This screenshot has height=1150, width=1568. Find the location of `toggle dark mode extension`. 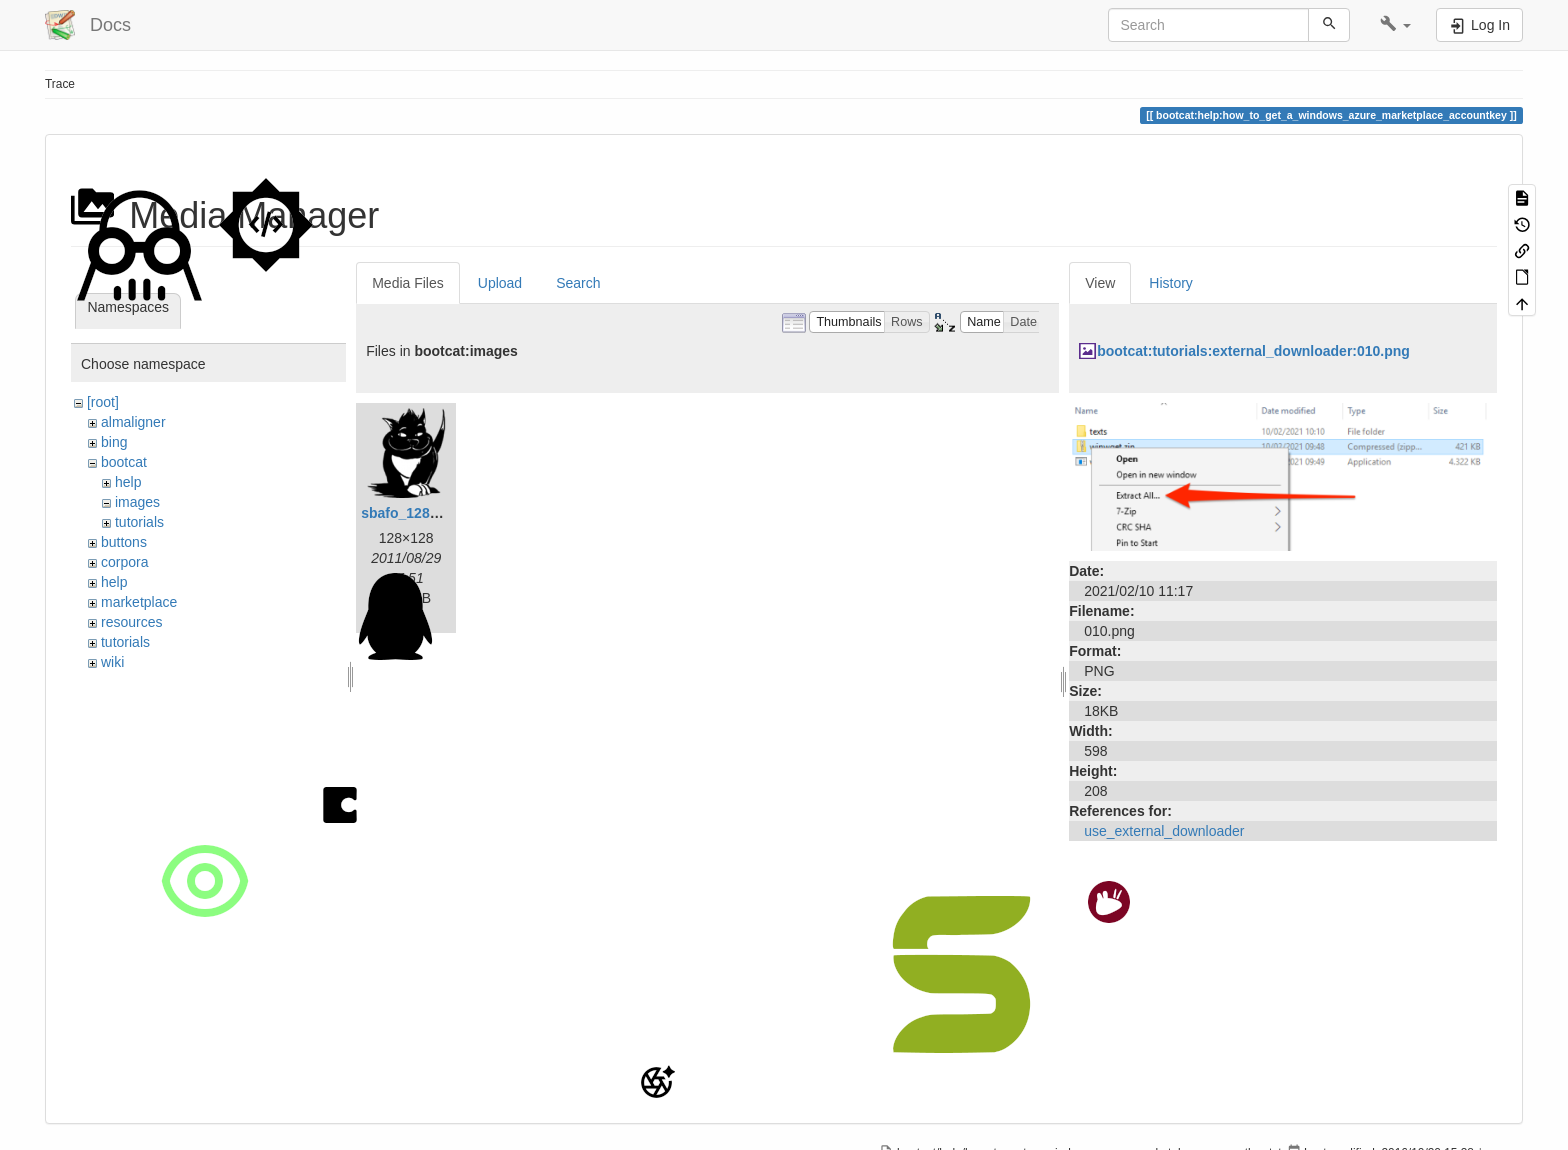

toggle dark mode extension is located at coordinates (139, 245).